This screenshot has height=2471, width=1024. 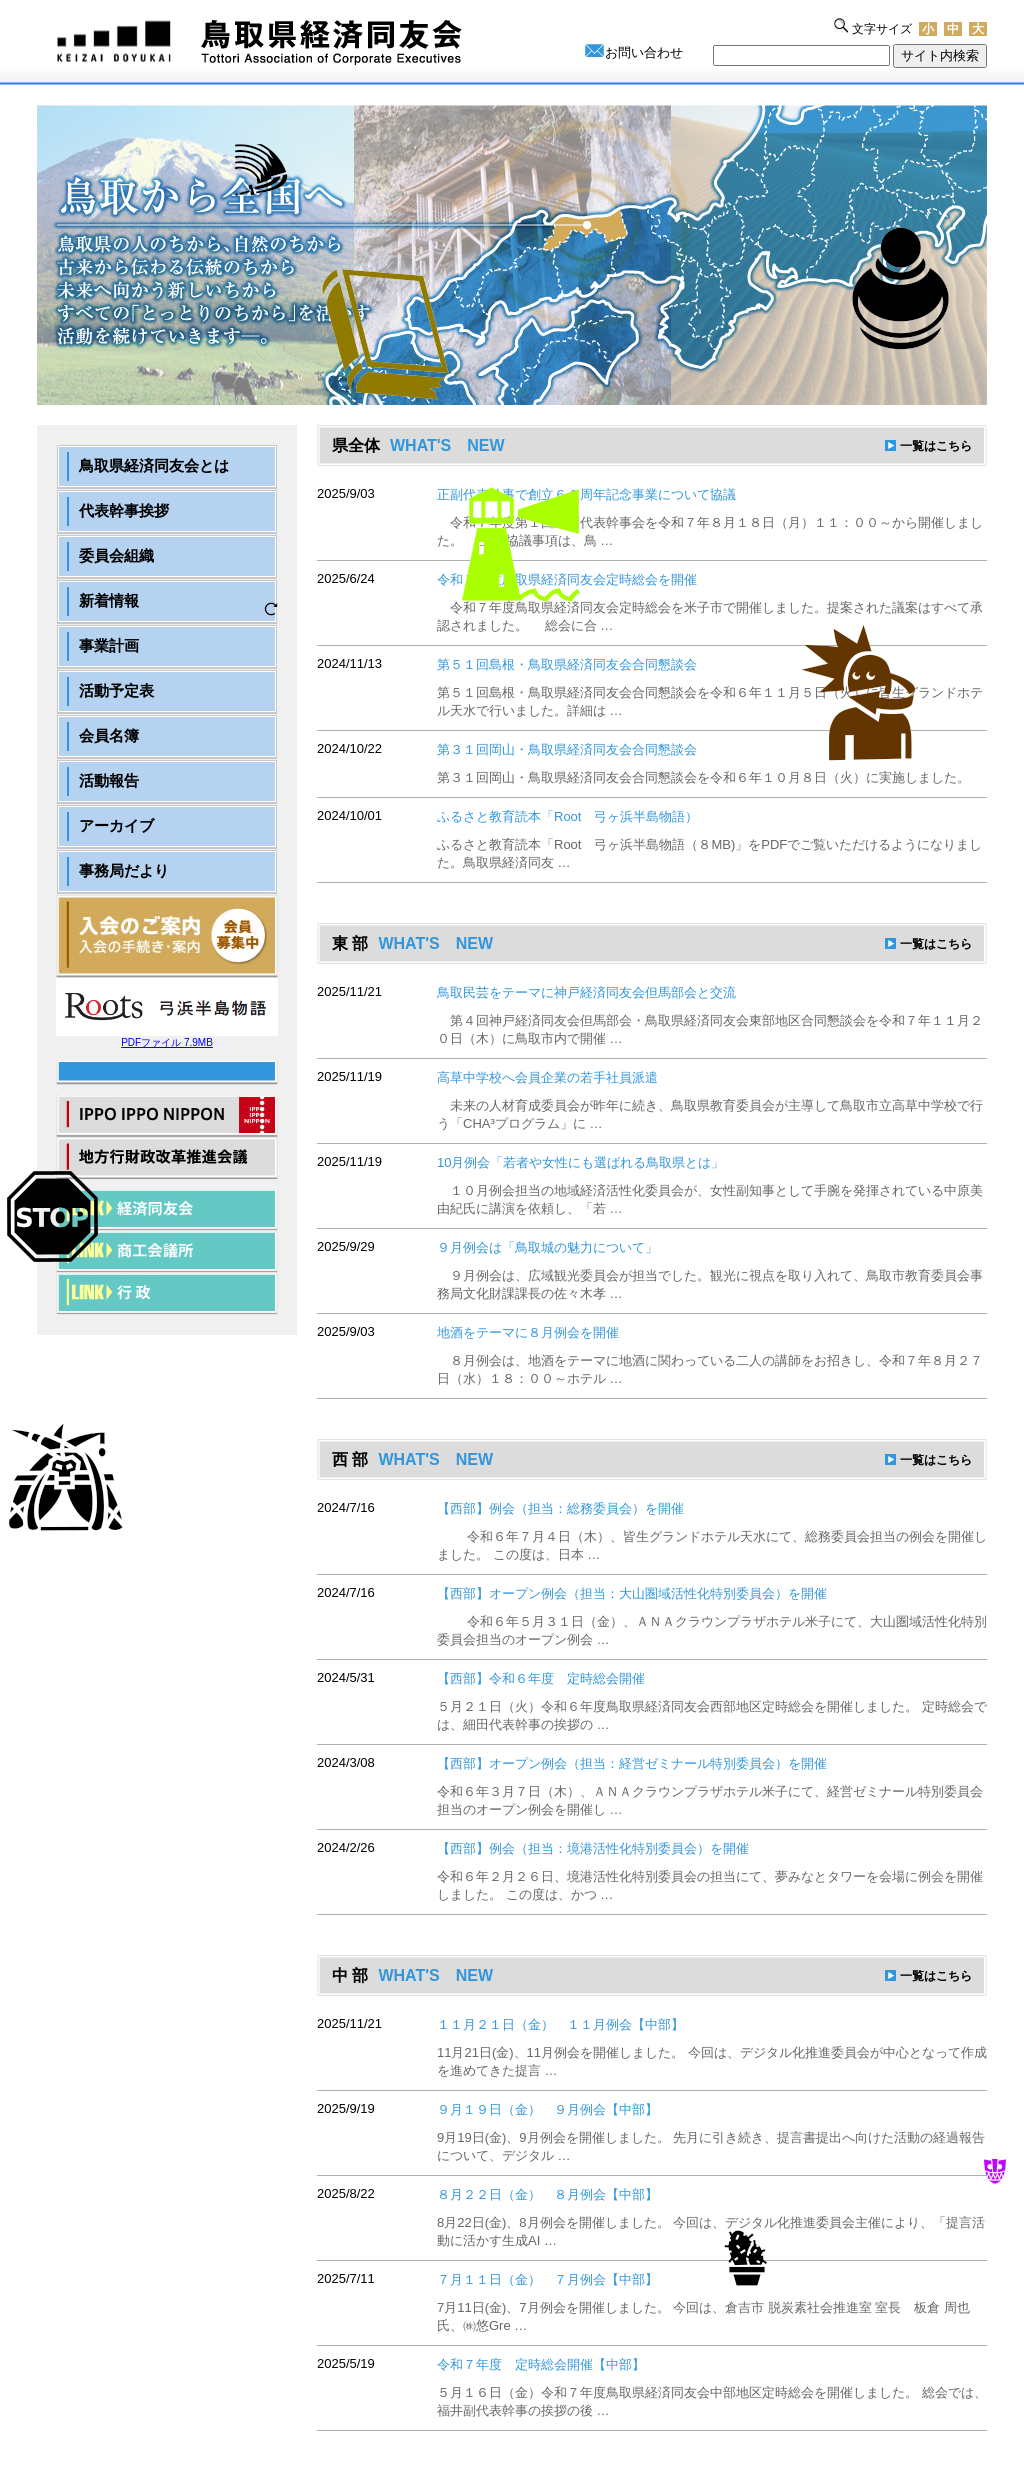 What do you see at coordinates (747, 2258) in the screenshot?
I see `decorative plant or garden category indicator` at bounding box center [747, 2258].